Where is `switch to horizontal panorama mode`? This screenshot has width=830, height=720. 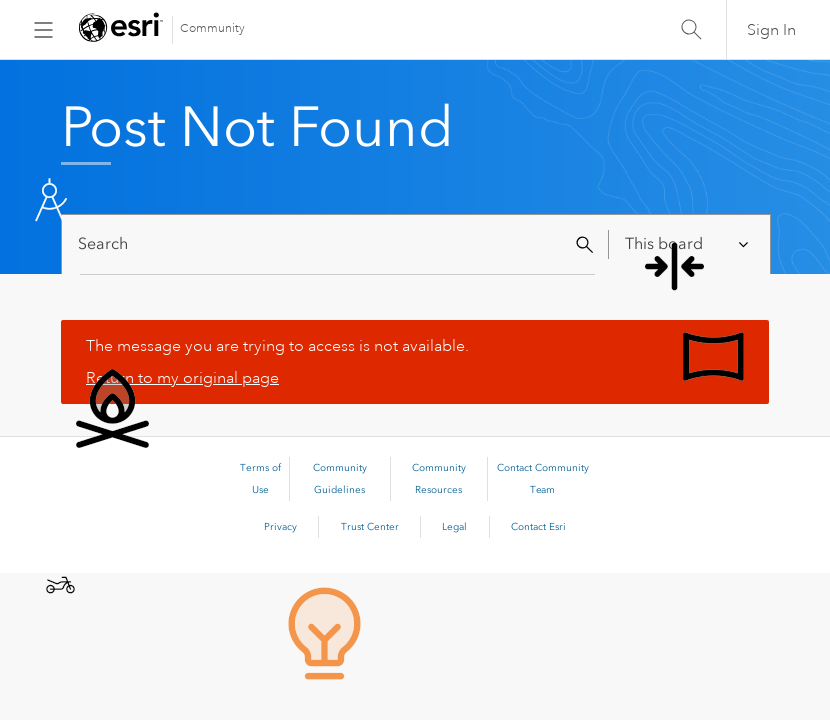 switch to horizontal panorama mode is located at coordinates (713, 356).